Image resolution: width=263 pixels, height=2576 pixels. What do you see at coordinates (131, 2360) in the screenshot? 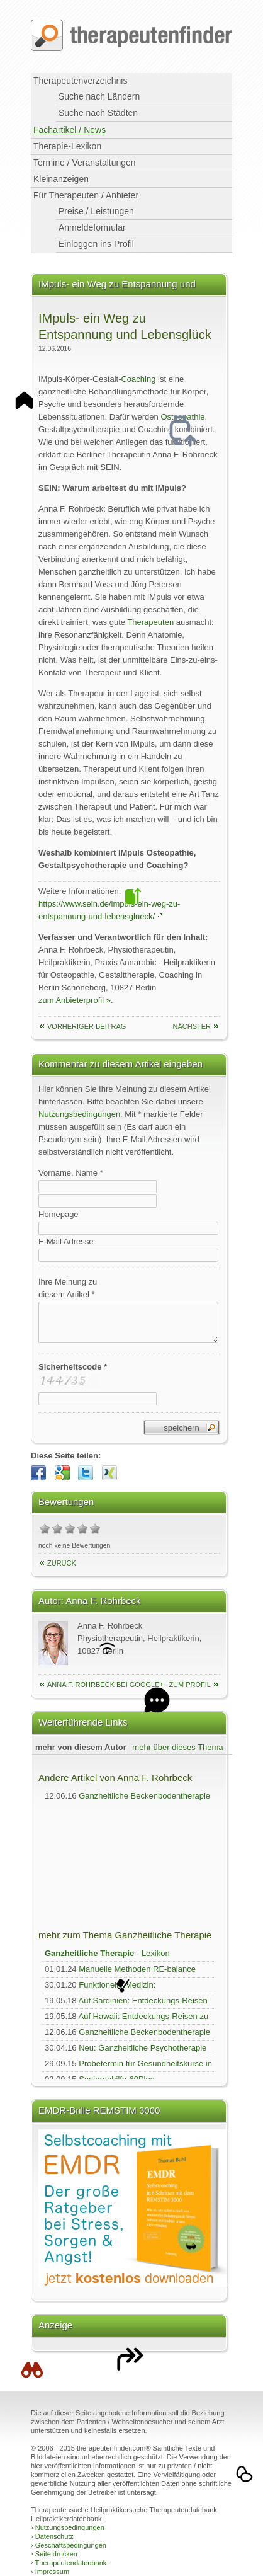
I see `forward message to multiple recipients` at bounding box center [131, 2360].